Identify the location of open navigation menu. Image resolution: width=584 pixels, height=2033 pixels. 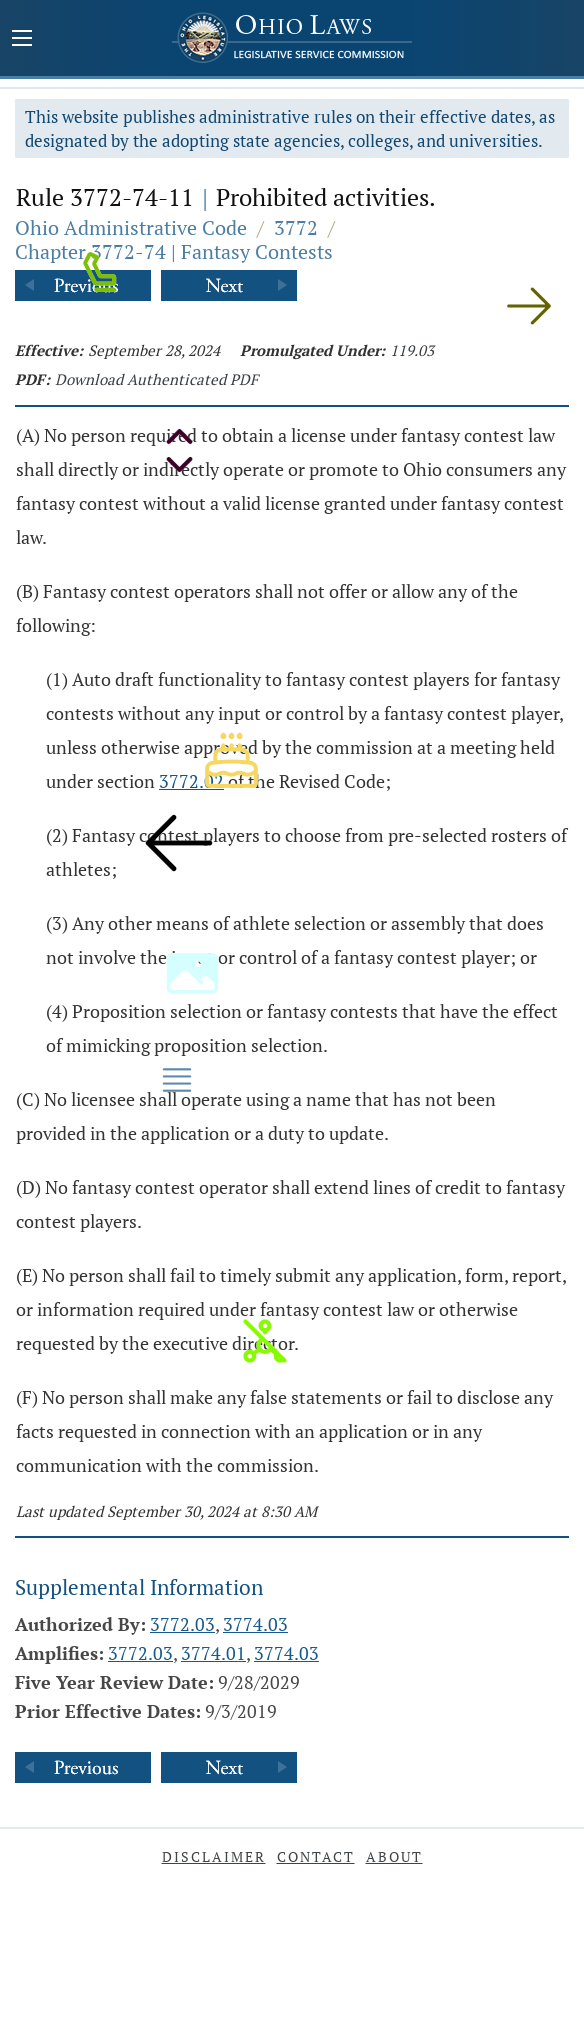
(177, 1080).